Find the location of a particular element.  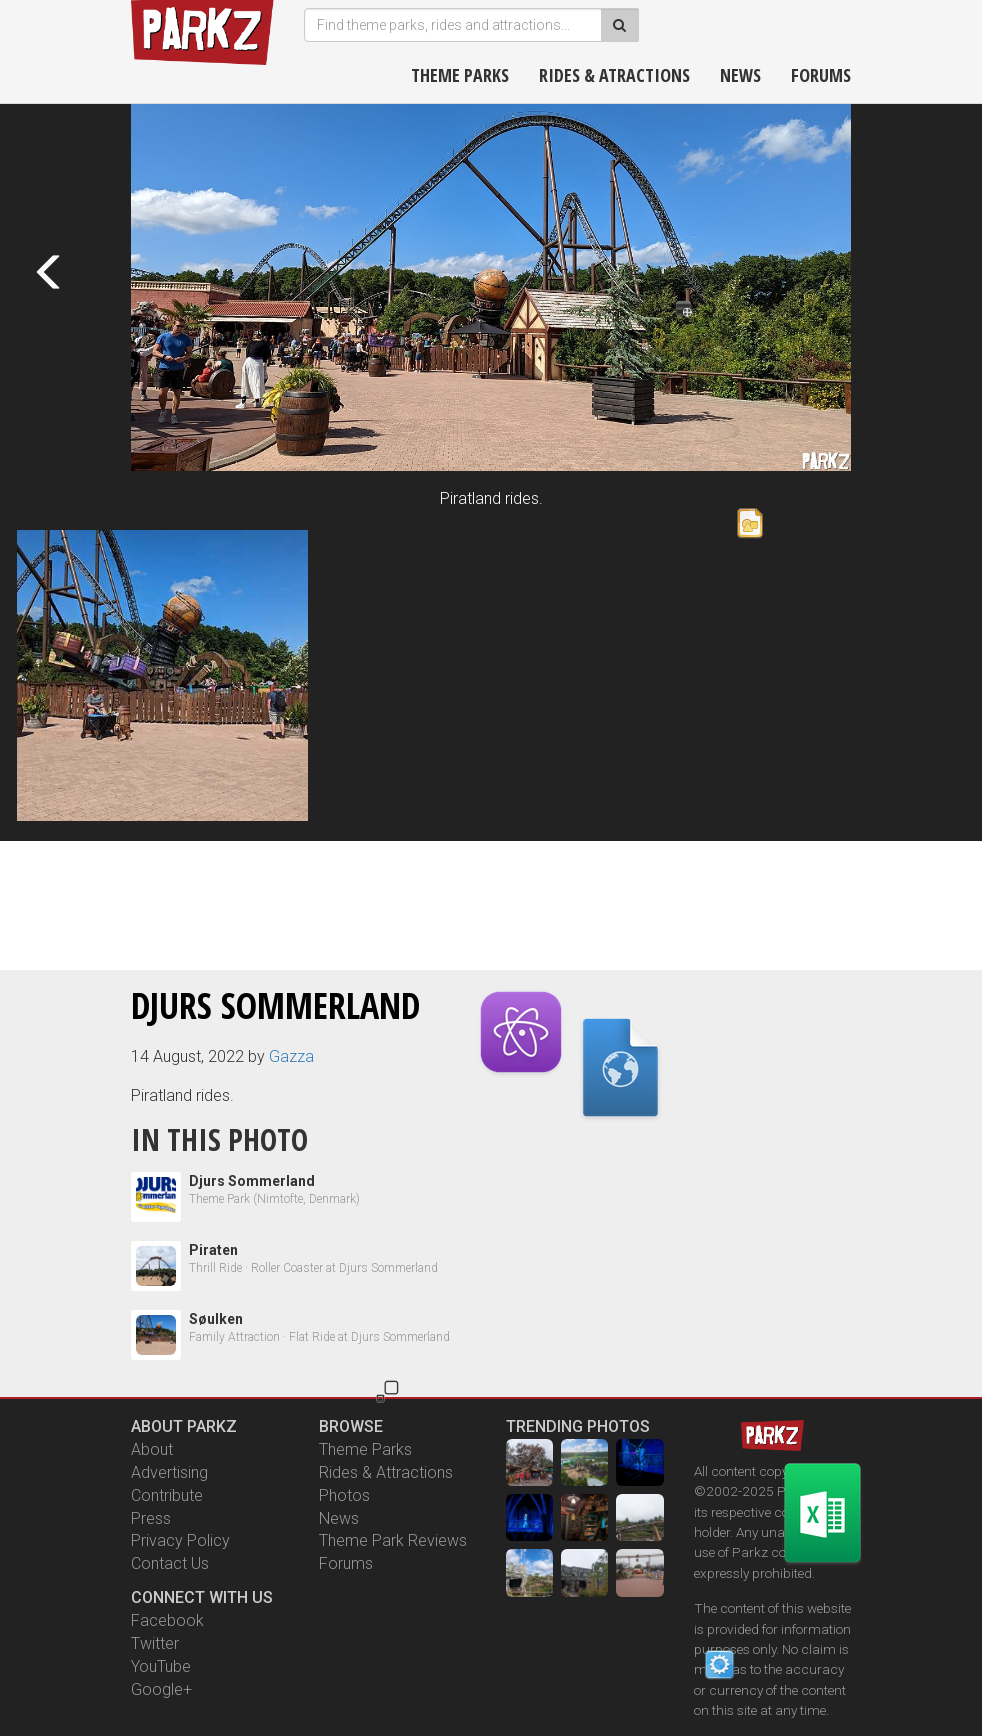

an MS-DOS executable file is located at coordinates (719, 1664).